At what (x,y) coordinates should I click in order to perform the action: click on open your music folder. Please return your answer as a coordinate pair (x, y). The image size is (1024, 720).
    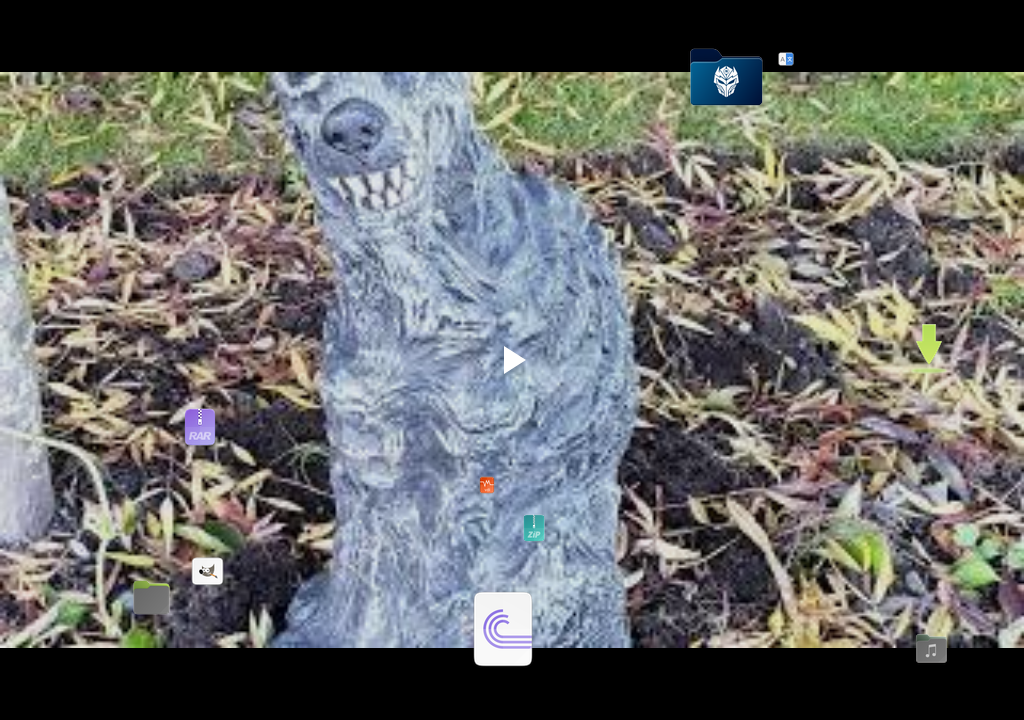
    Looking at the image, I should click on (931, 648).